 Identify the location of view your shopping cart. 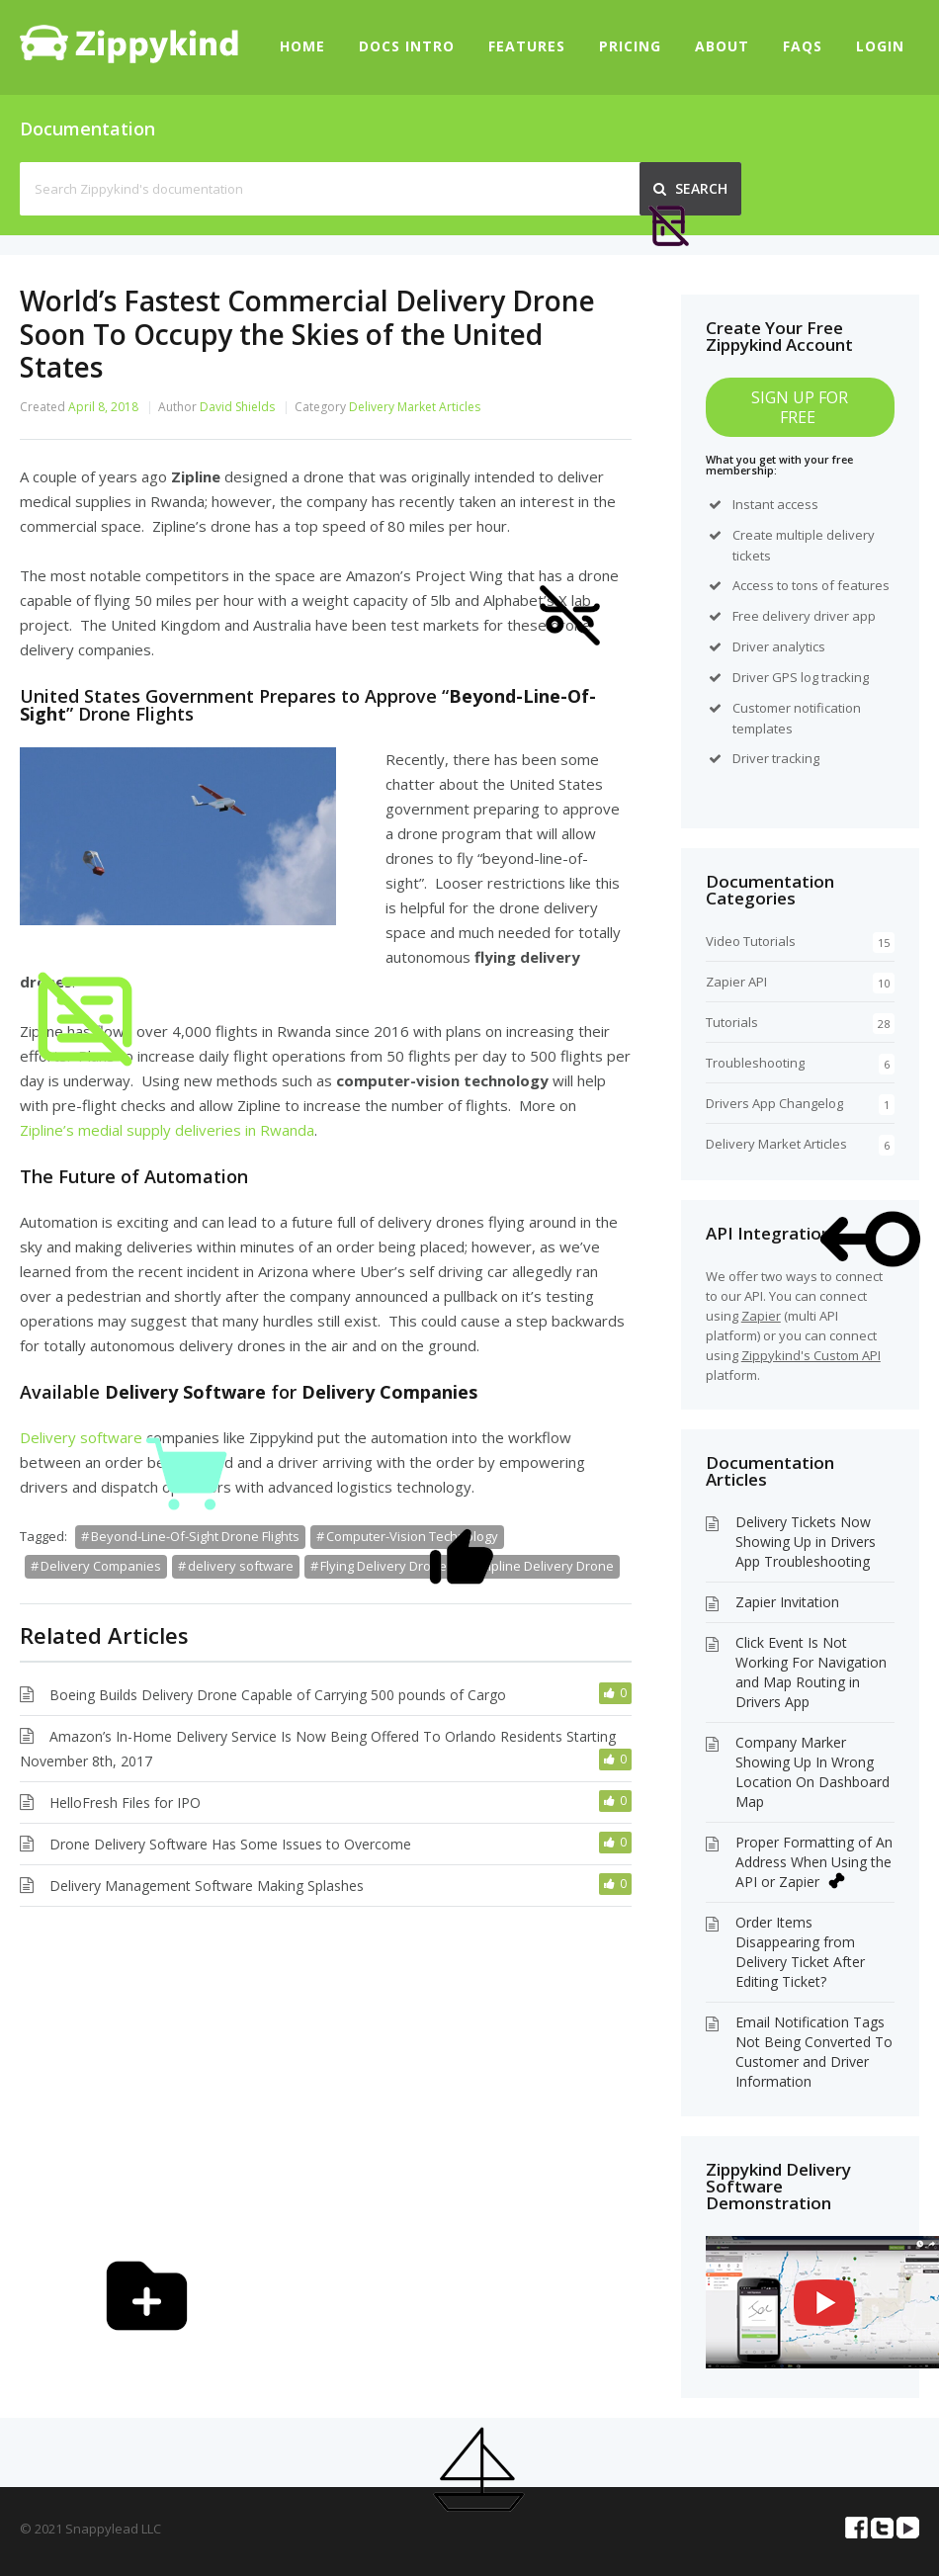
(188, 1474).